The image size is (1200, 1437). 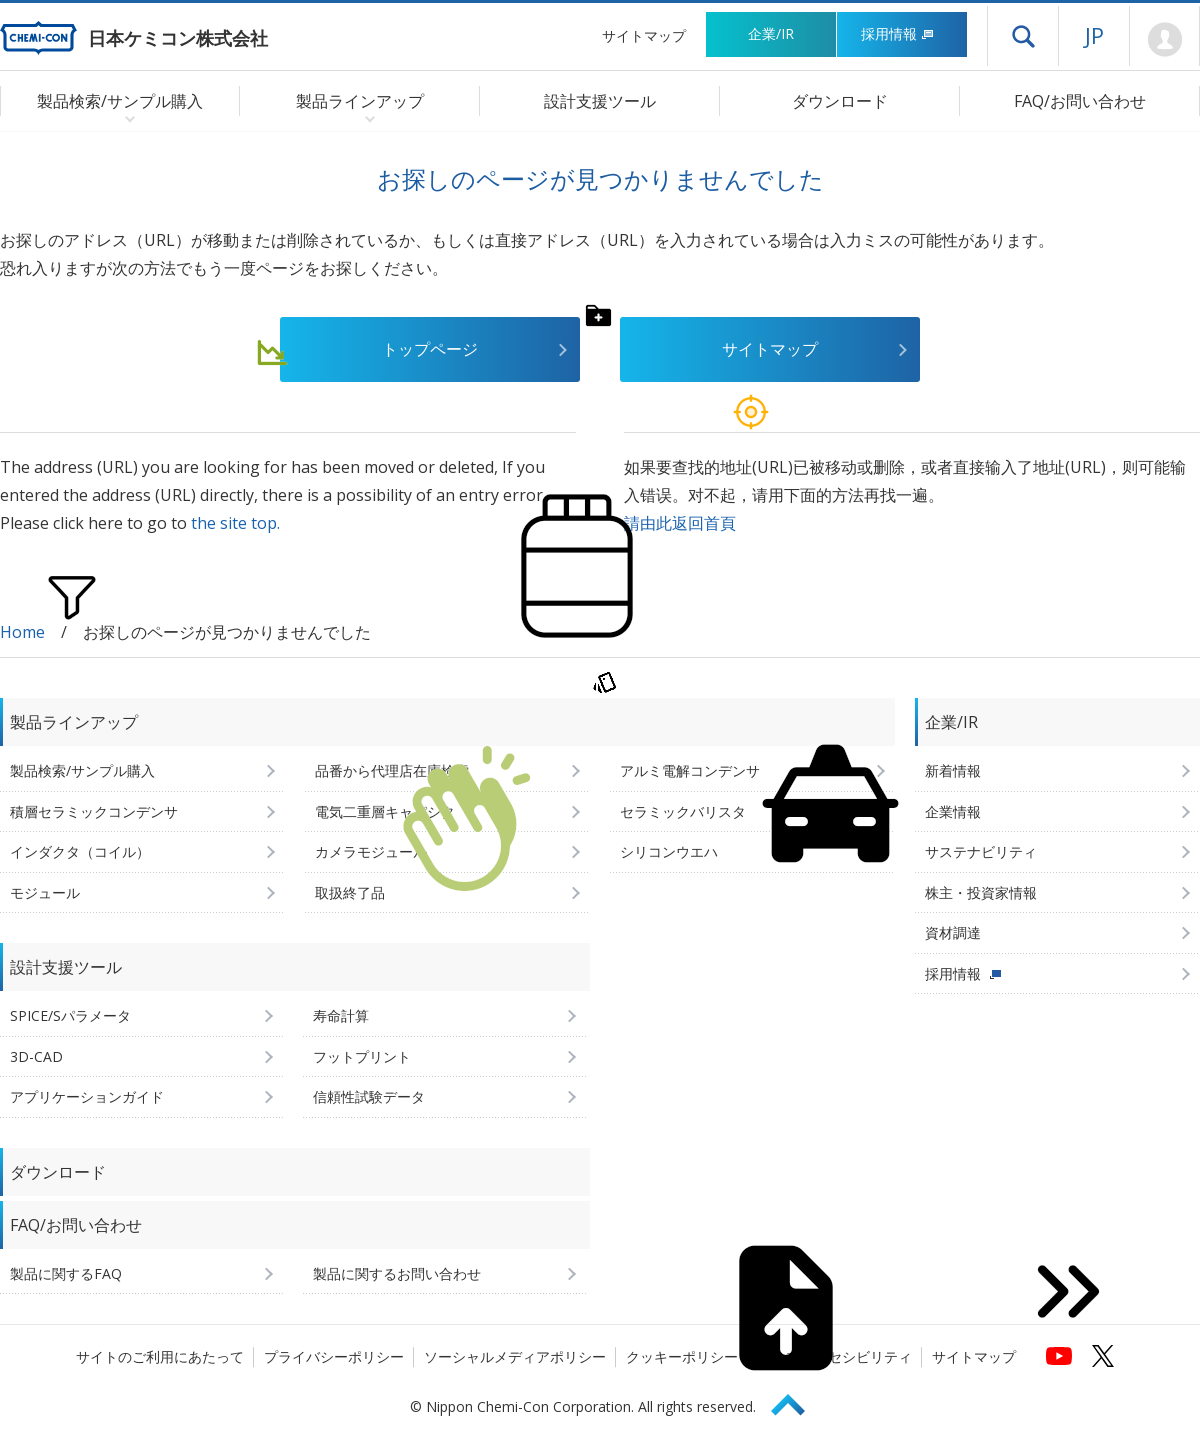 What do you see at coordinates (464, 818) in the screenshot?
I see `applaud or react positively to content` at bounding box center [464, 818].